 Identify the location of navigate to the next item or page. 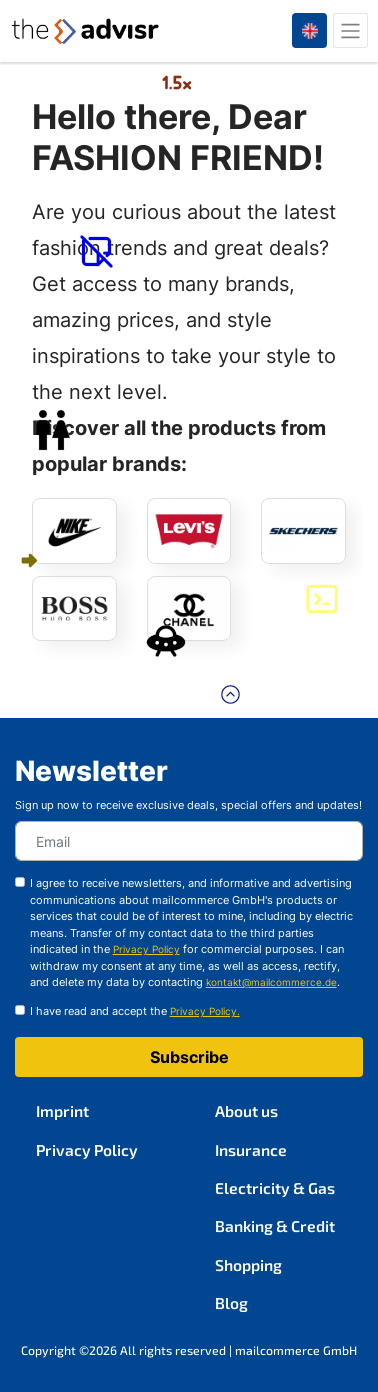
(29, 560).